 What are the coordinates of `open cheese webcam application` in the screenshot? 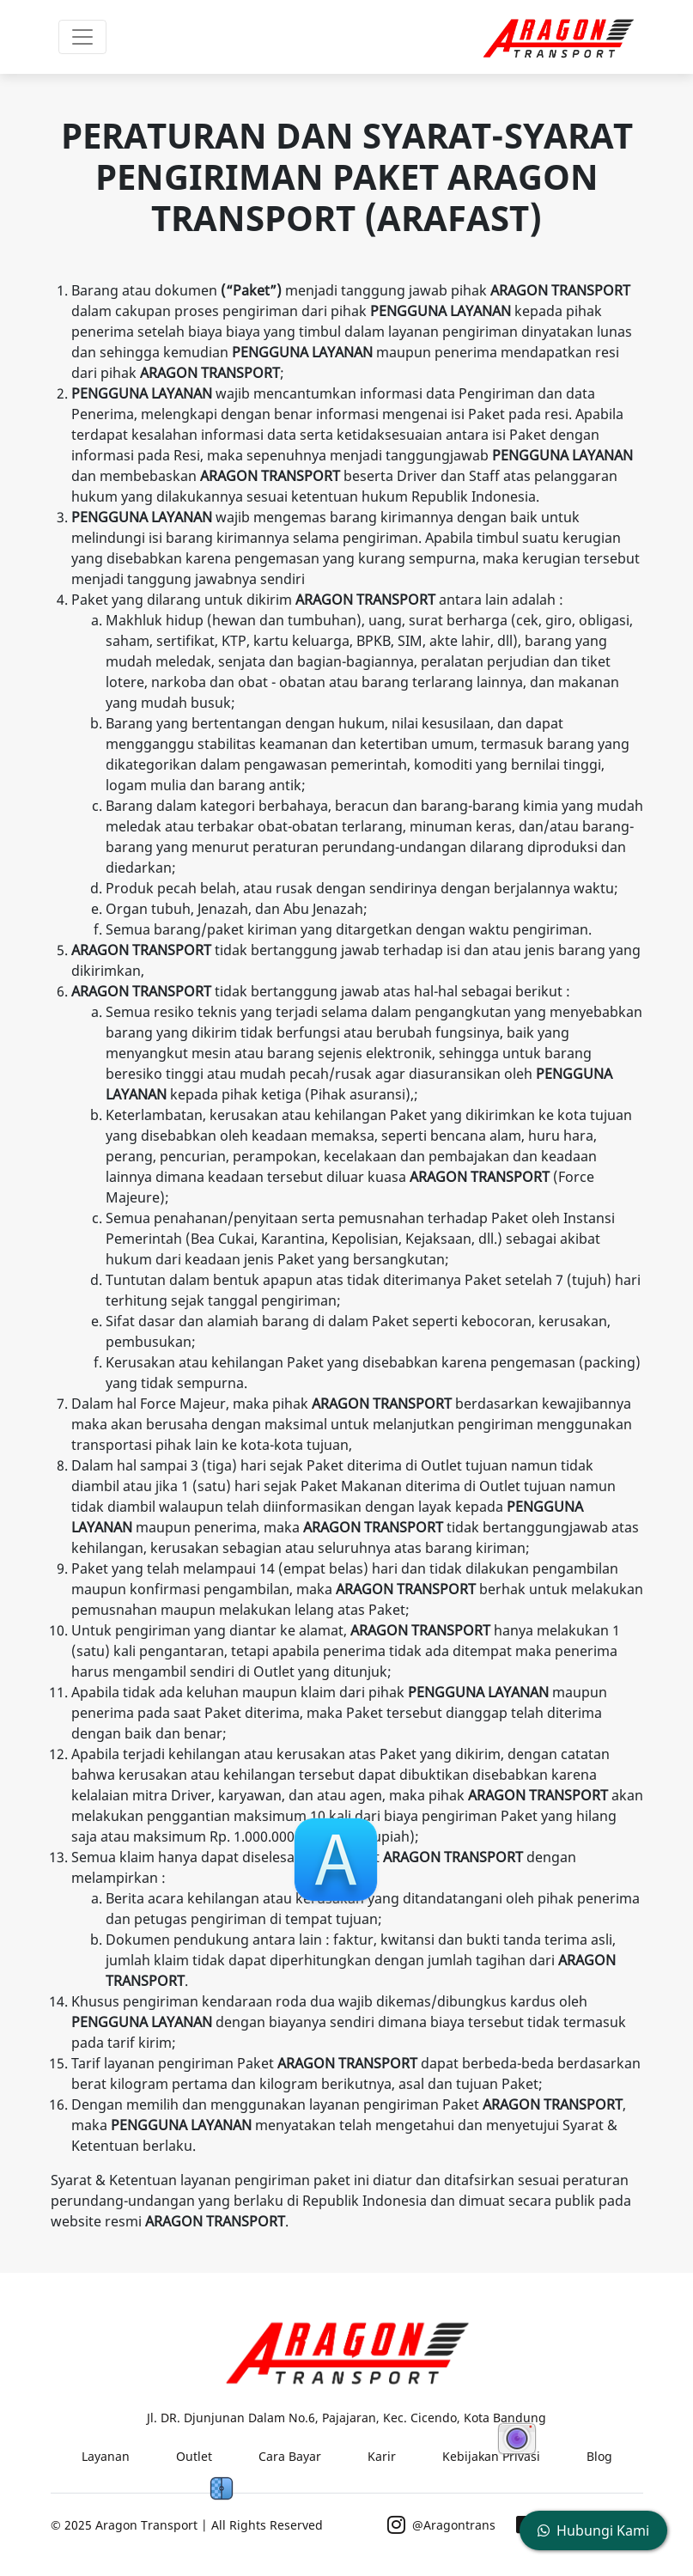 It's located at (517, 2439).